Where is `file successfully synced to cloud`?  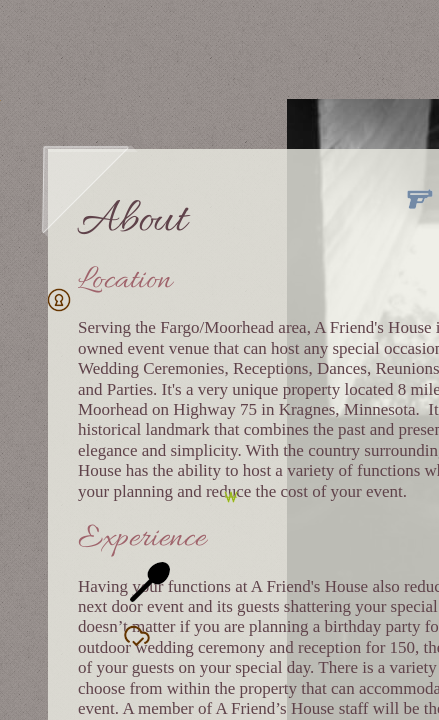 file successfully synced to cloud is located at coordinates (137, 635).